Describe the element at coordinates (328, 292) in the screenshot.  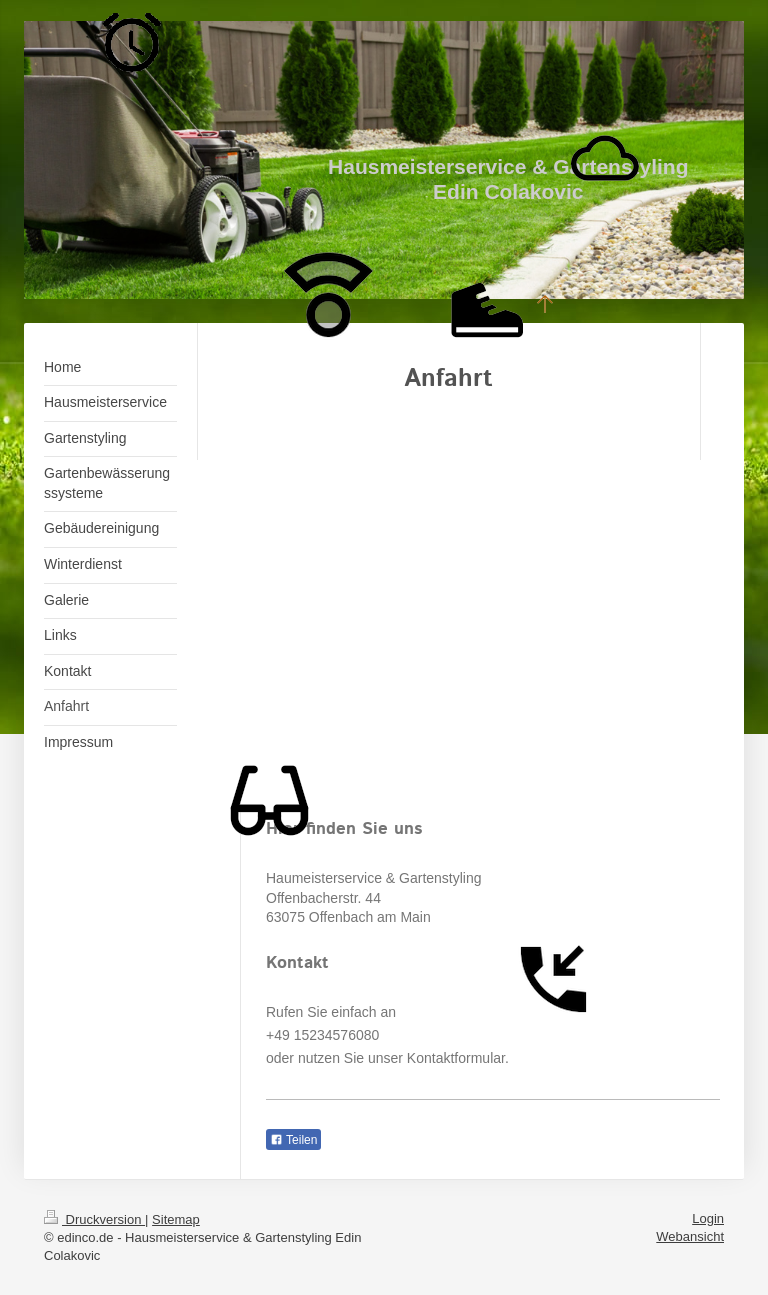
I see `calibrate your device's compass` at that location.